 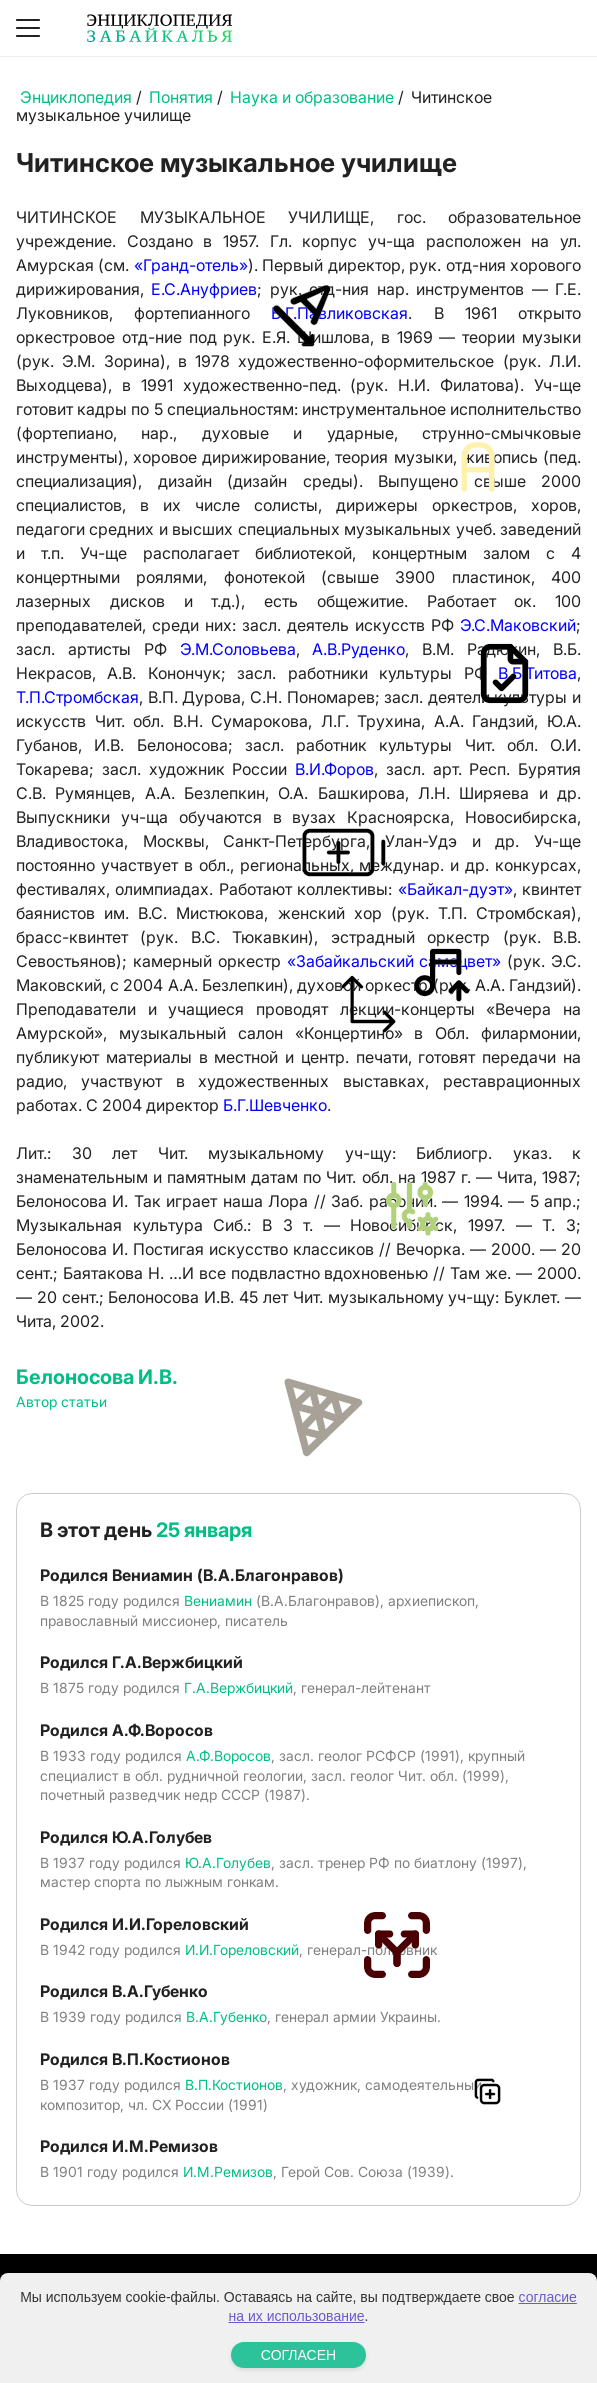 I want to click on file successfully uploaded or verified, so click(x=504, y=673).